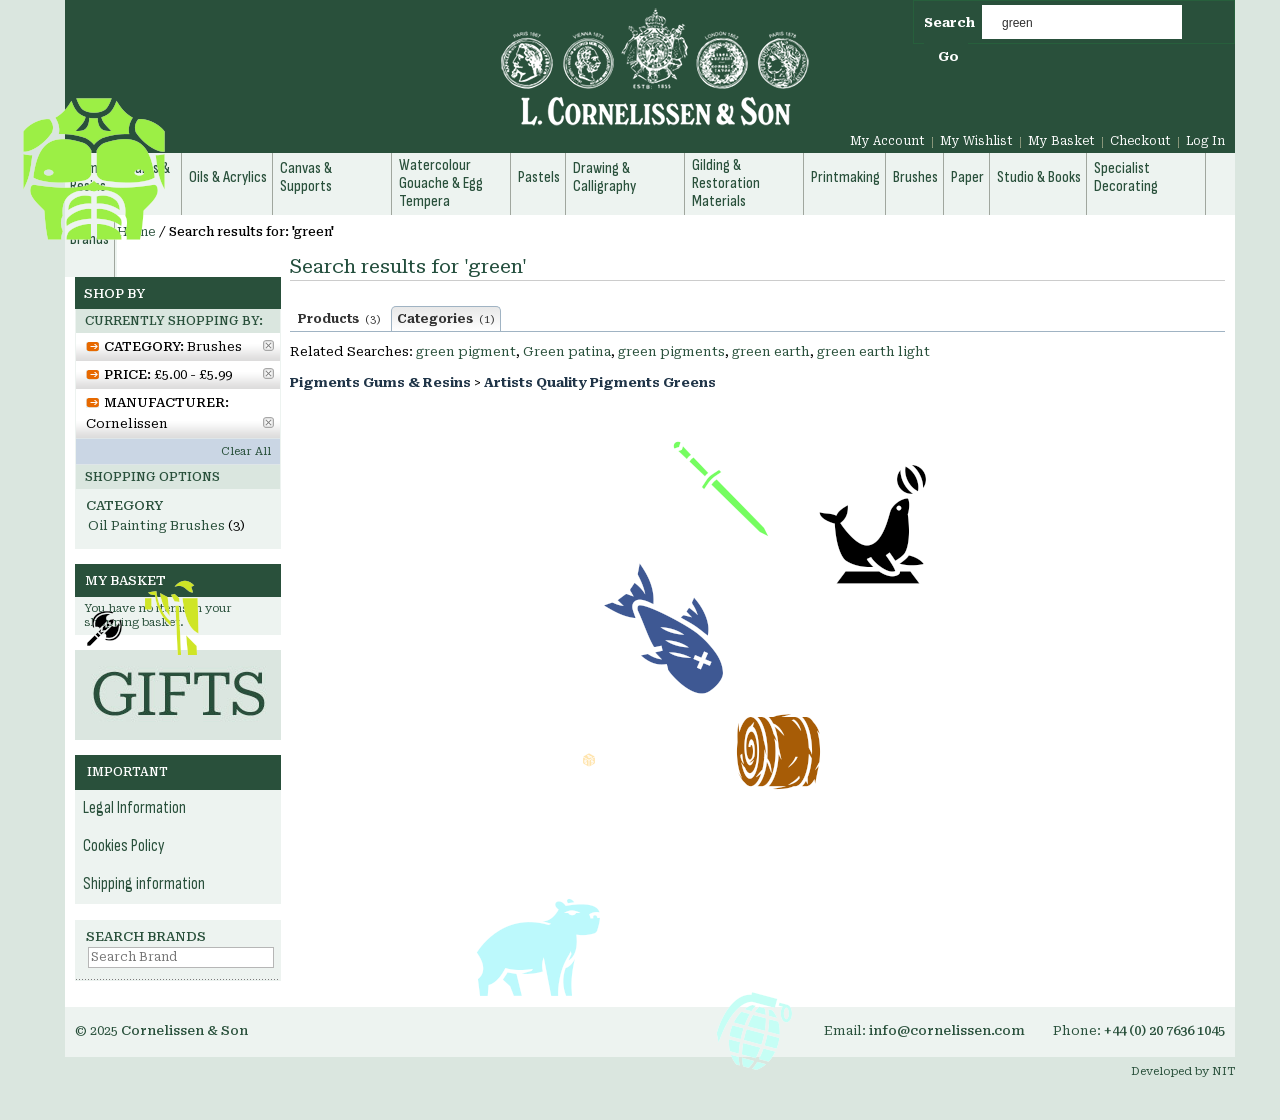 The image size is (1280, 1120). What do you see at coordinates (778, 751) in the screenshot?
I see `hay bale resource in farming simulation game` at bounding box center [778, 751].